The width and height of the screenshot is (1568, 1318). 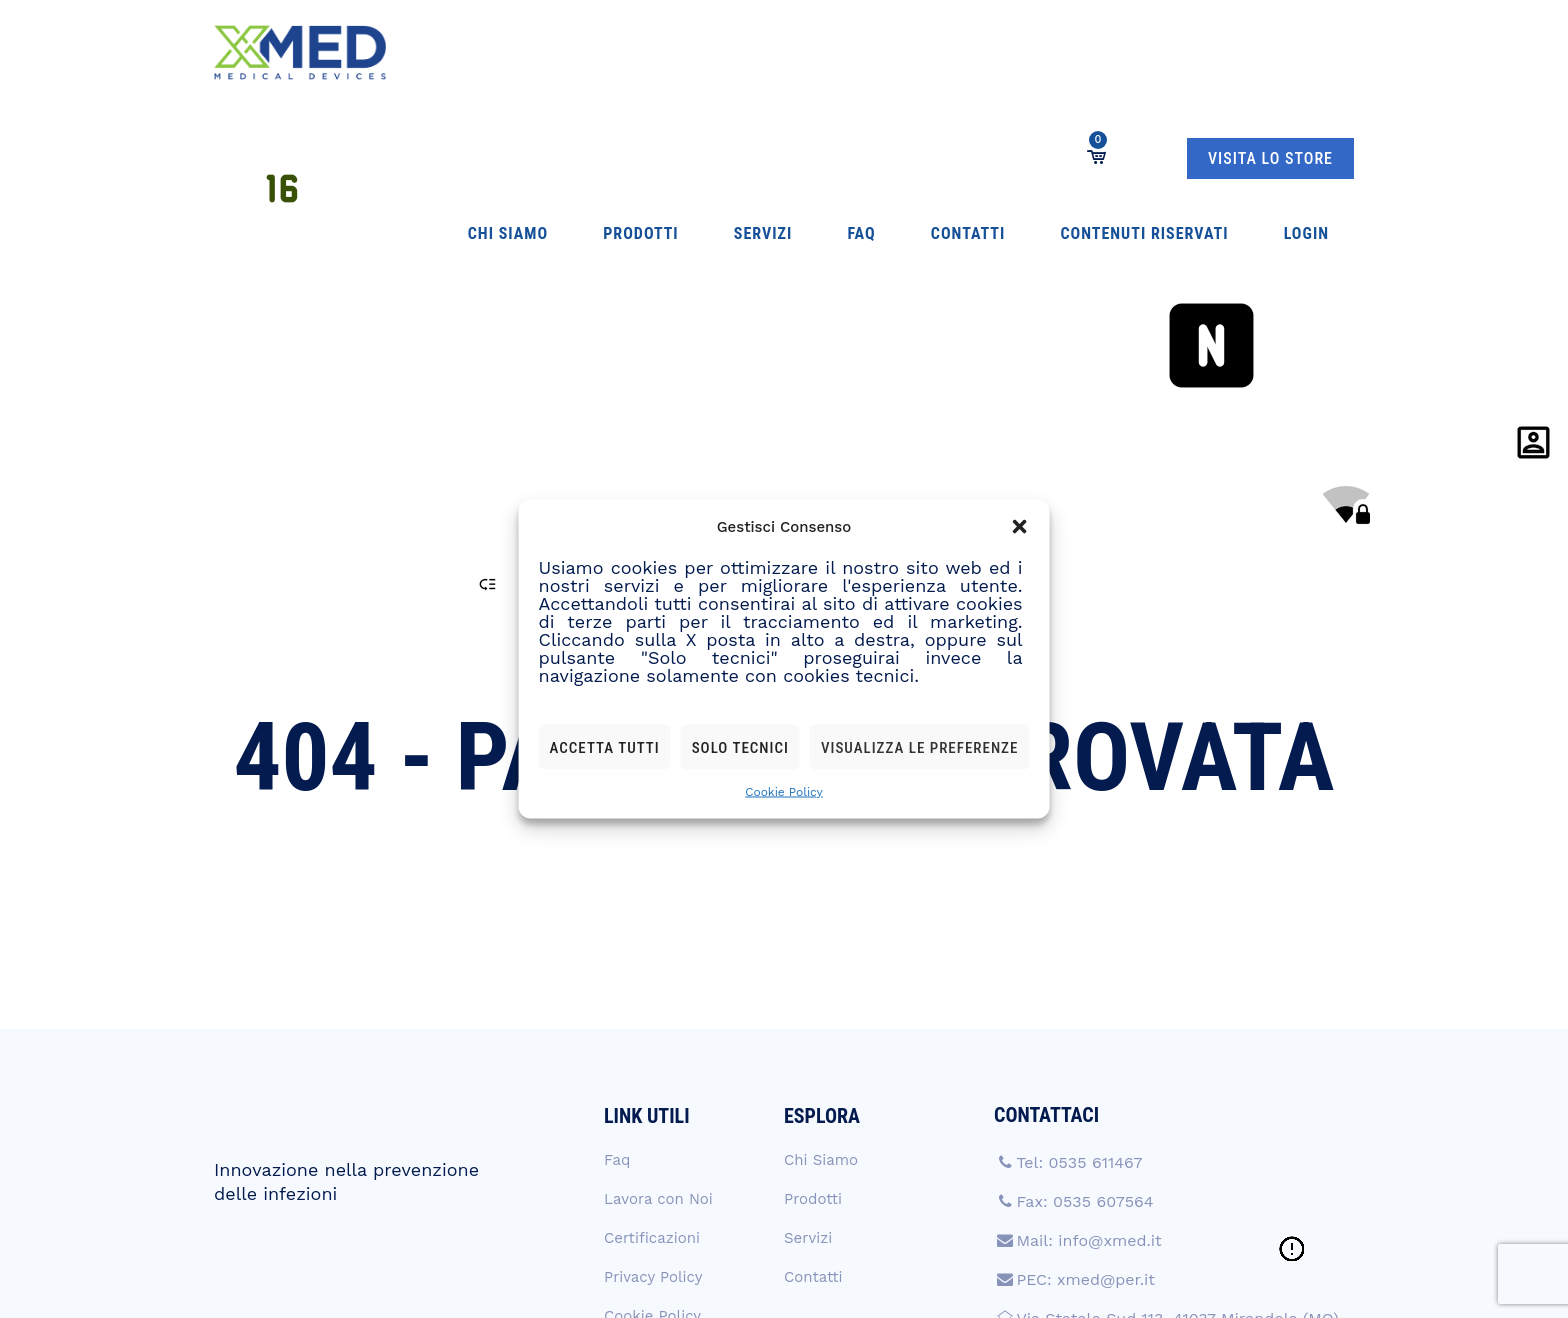 I want to click on indicates item number 16 in a list or sequence, so click(x=280, y=188).